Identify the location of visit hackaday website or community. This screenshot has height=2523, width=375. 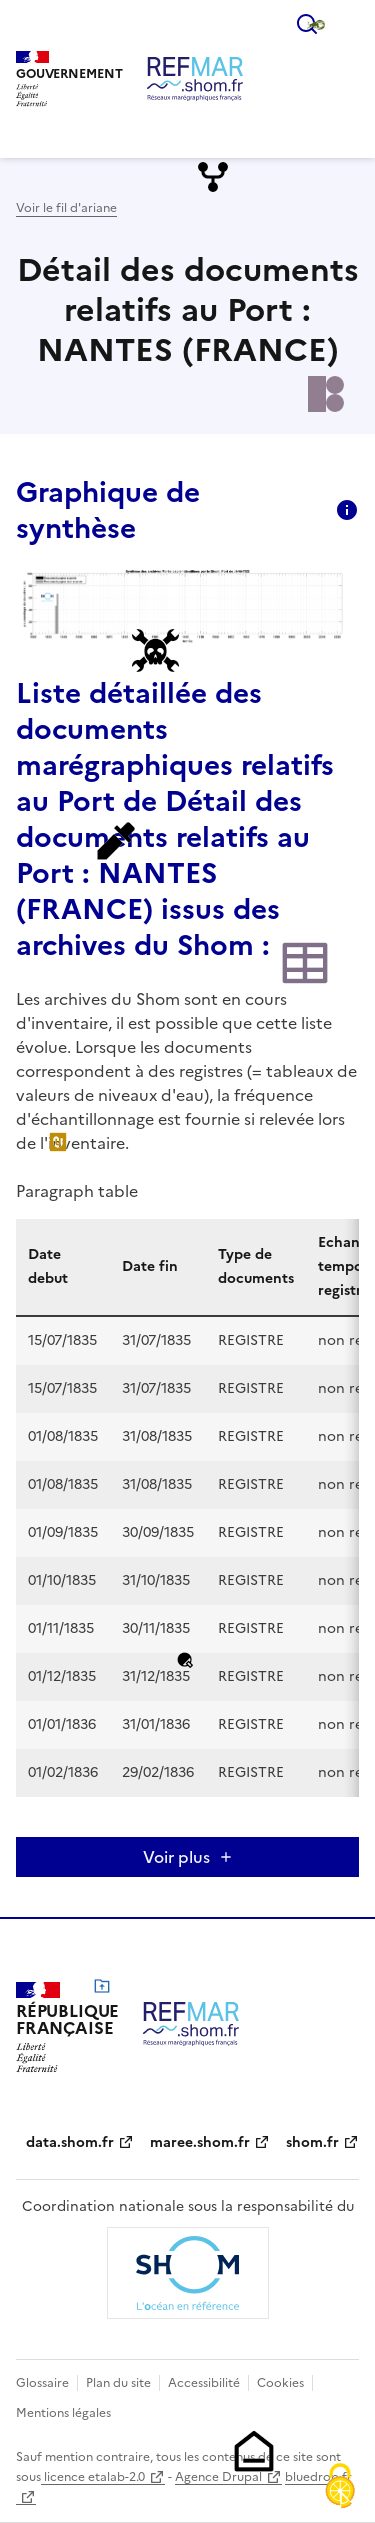
(155, 650).